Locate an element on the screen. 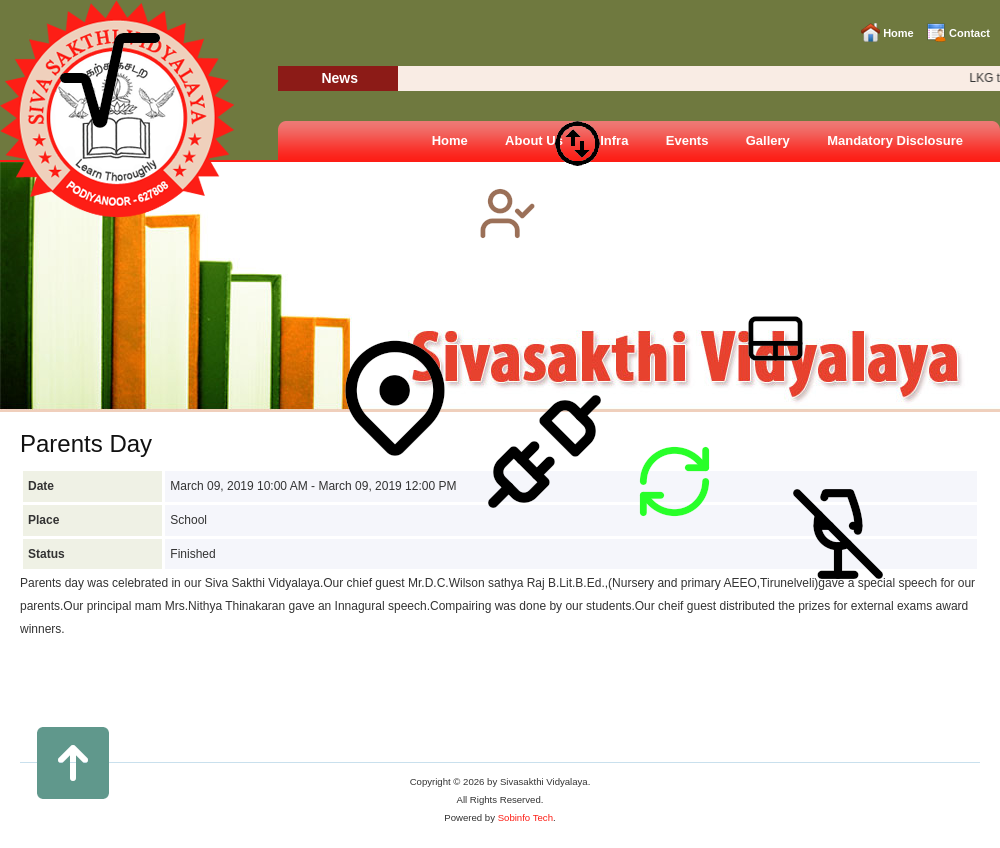 The image size is (1000, 848). swap or reorder items vertically is located at coordinates (577, 143).